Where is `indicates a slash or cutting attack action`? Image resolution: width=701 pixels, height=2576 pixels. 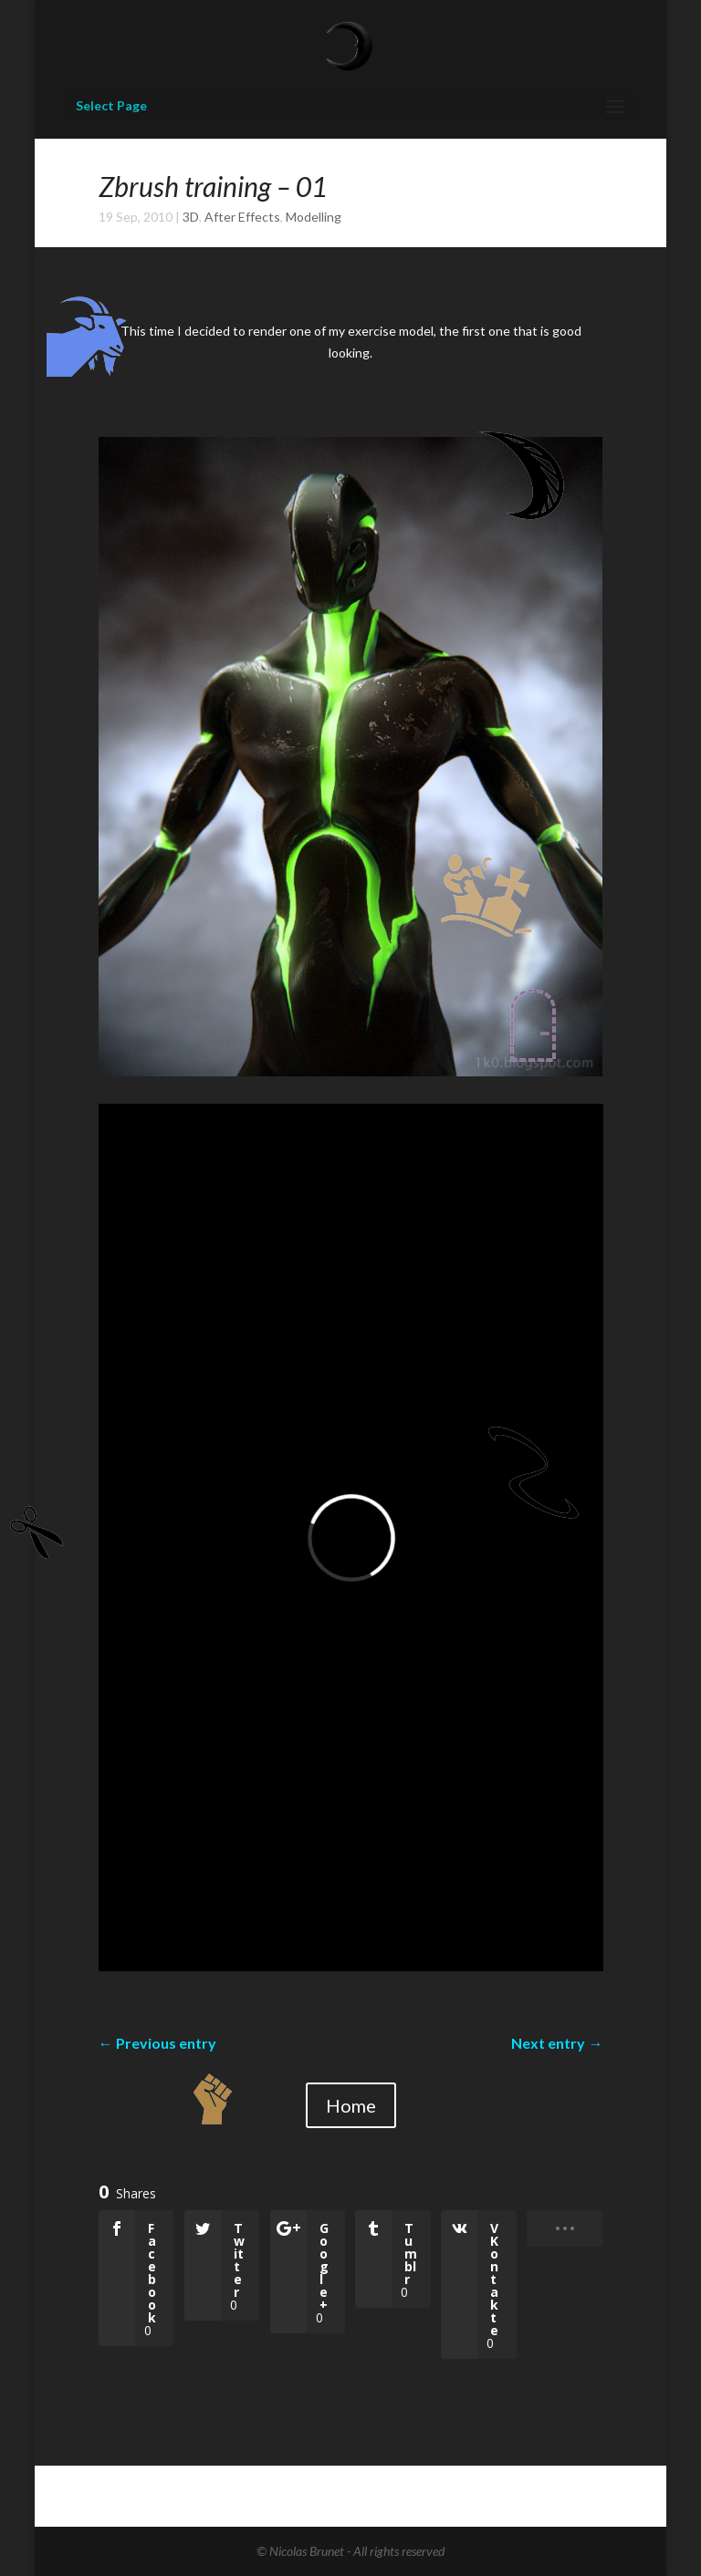
indicates a slash or cutting attack action is located at coordinates (522, 476).